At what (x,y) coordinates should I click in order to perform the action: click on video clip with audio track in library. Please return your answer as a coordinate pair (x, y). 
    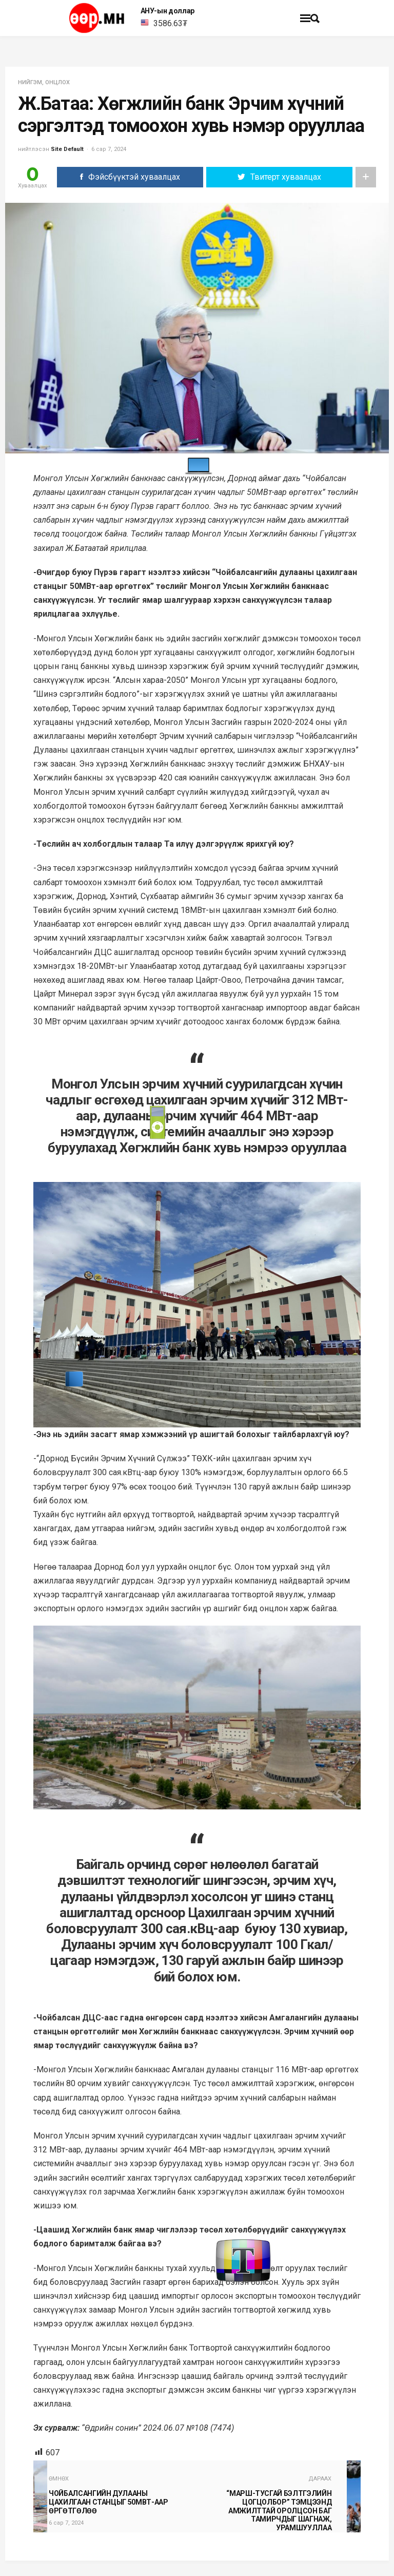
    Looking at the image, I should click on (136, 91).